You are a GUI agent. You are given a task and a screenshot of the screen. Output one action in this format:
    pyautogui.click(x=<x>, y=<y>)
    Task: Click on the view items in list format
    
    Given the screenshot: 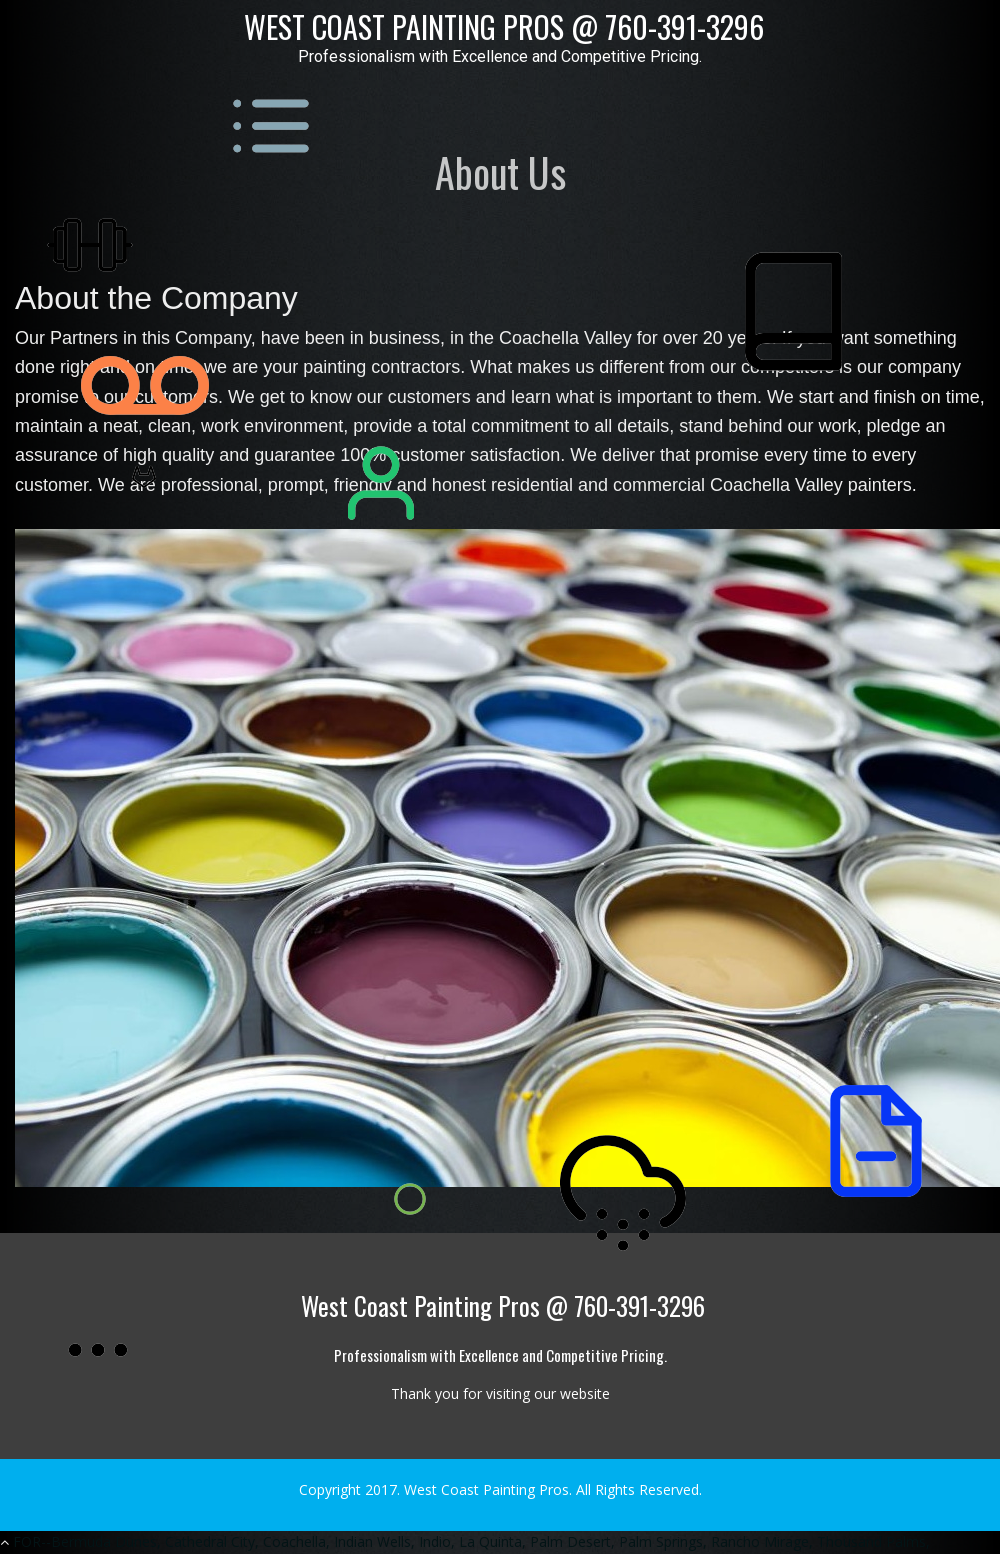 What is the action you would take?
    pyautogui.click(x=271, y=126)
    